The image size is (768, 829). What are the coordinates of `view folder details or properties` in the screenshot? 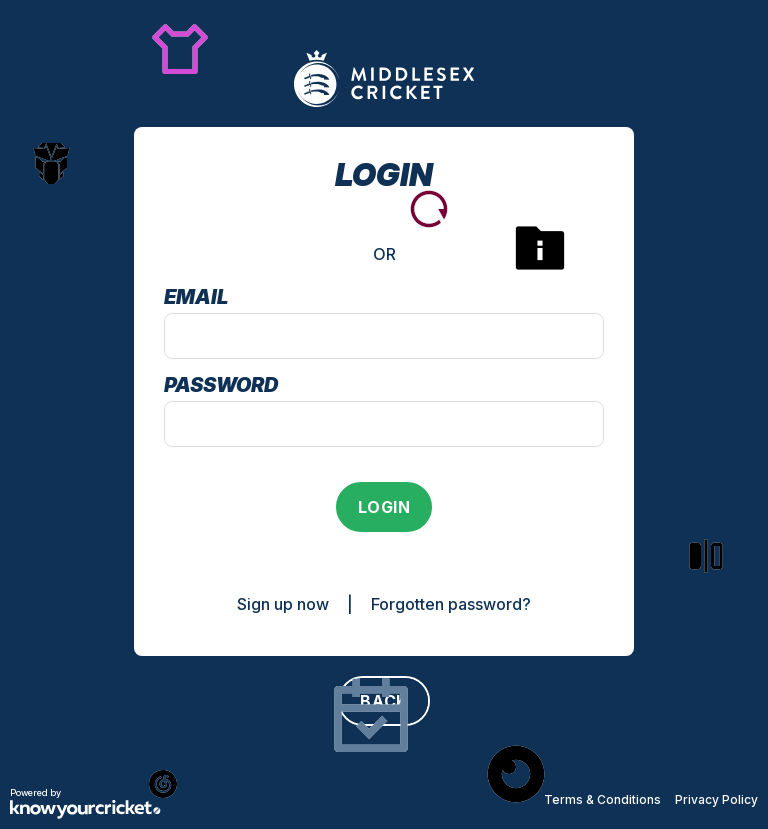 It's located at (540, 248).